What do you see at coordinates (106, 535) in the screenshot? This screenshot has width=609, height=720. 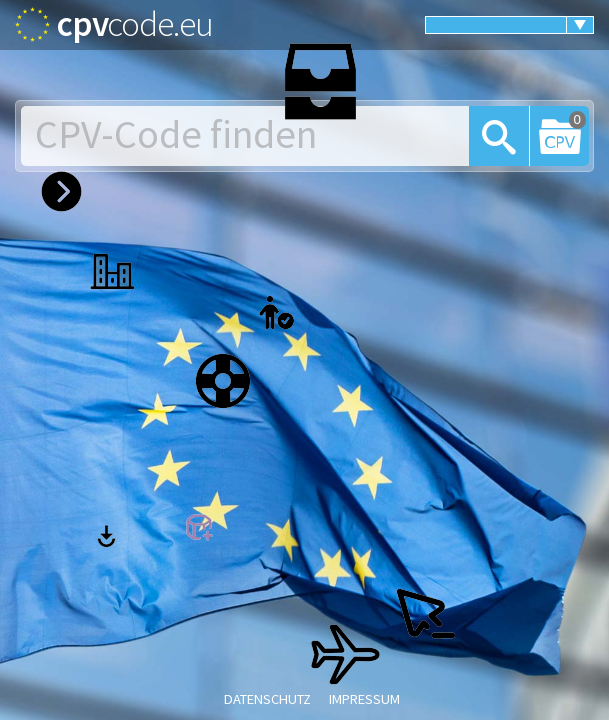 I see `download content to device` at bounding box center [106, 535].